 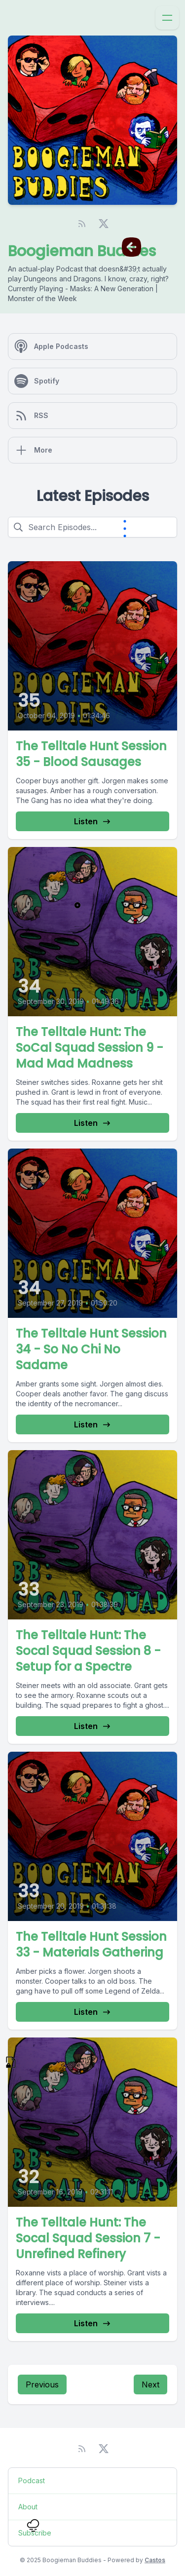 I want to click on indicates foggy weather conditions, so click(x=33, y=2525).